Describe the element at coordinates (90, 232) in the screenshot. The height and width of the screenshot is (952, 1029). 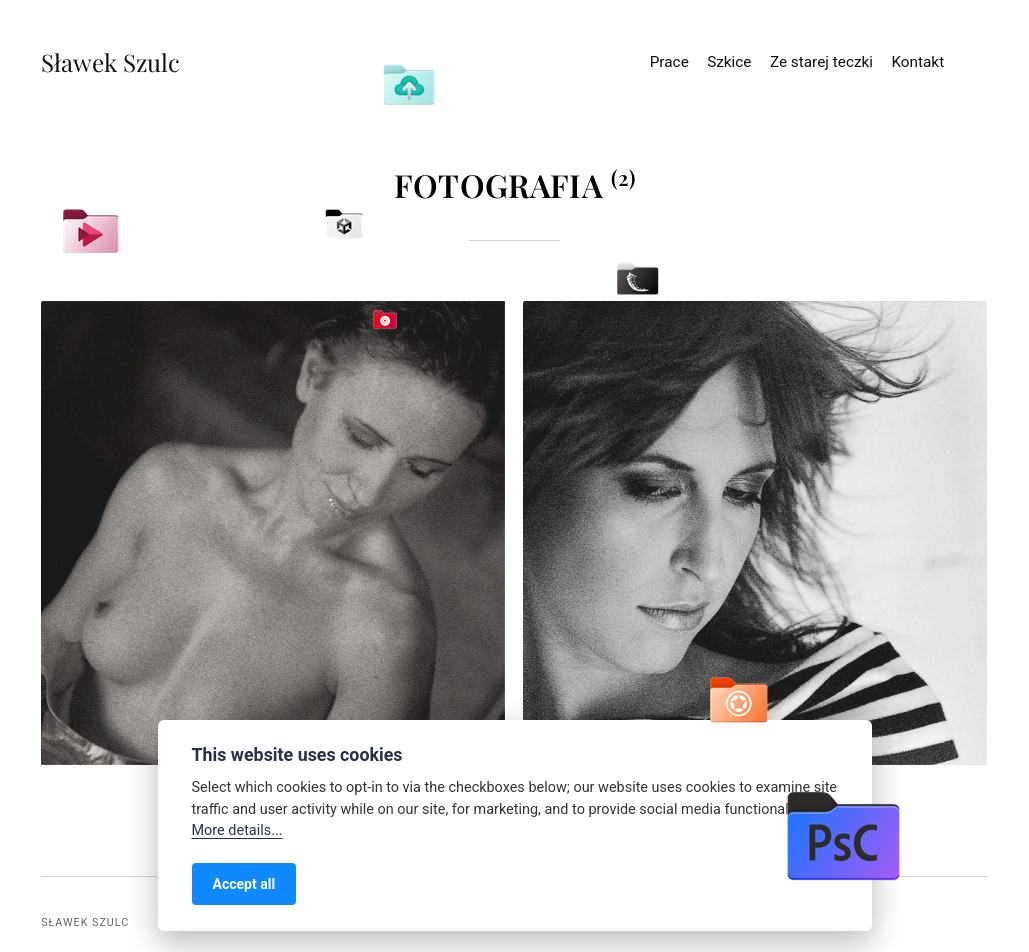
I see `open microsoft stream video folder` at that location.